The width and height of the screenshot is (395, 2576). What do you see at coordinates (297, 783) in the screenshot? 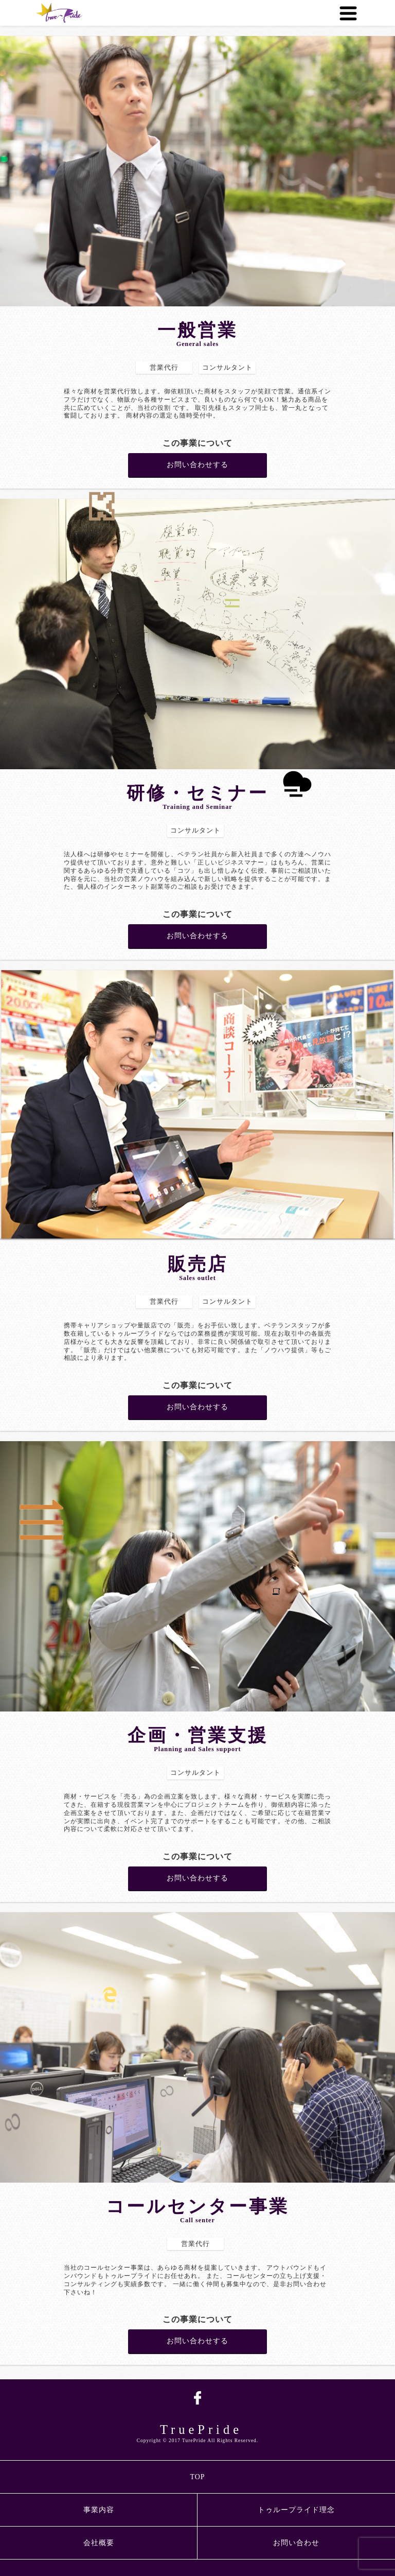
I see `indicates windy weather conditions` at bounding box center [297, 783].